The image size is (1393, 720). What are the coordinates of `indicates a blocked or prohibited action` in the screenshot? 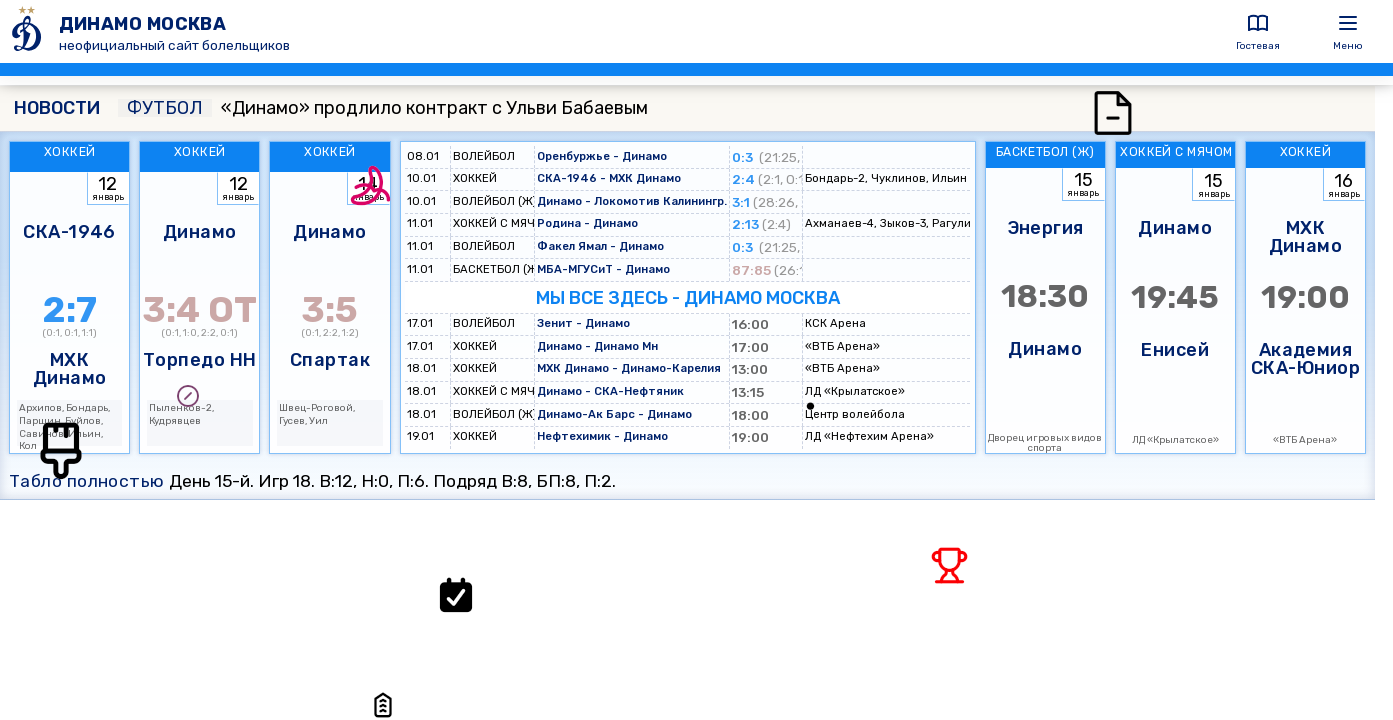 It's located at (188, 396).